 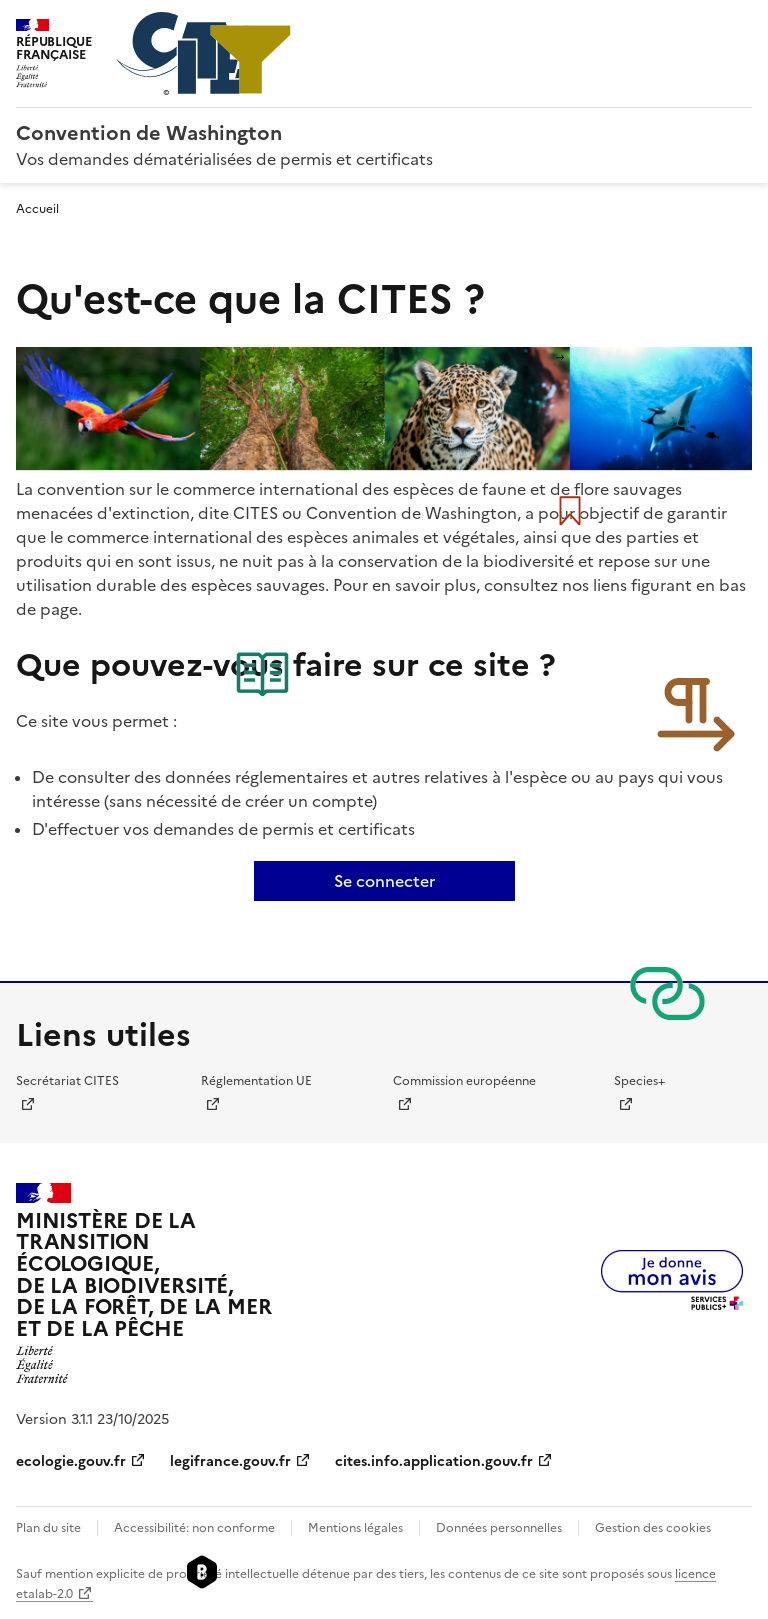 What do you see at coordinates (667, 993) in the screenshot?
I see `insert or create a hyperlink` at bounding box center [667, 993].